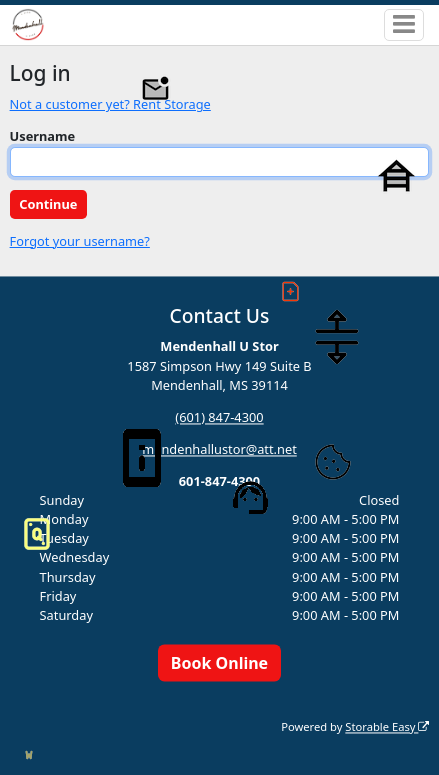 This screenshot has height=775, width=439. What do you see at coordinates (333, 462) in the screenshot?
I see `manage cookie preferences and privacy settings` at bounding box center [333, 462].